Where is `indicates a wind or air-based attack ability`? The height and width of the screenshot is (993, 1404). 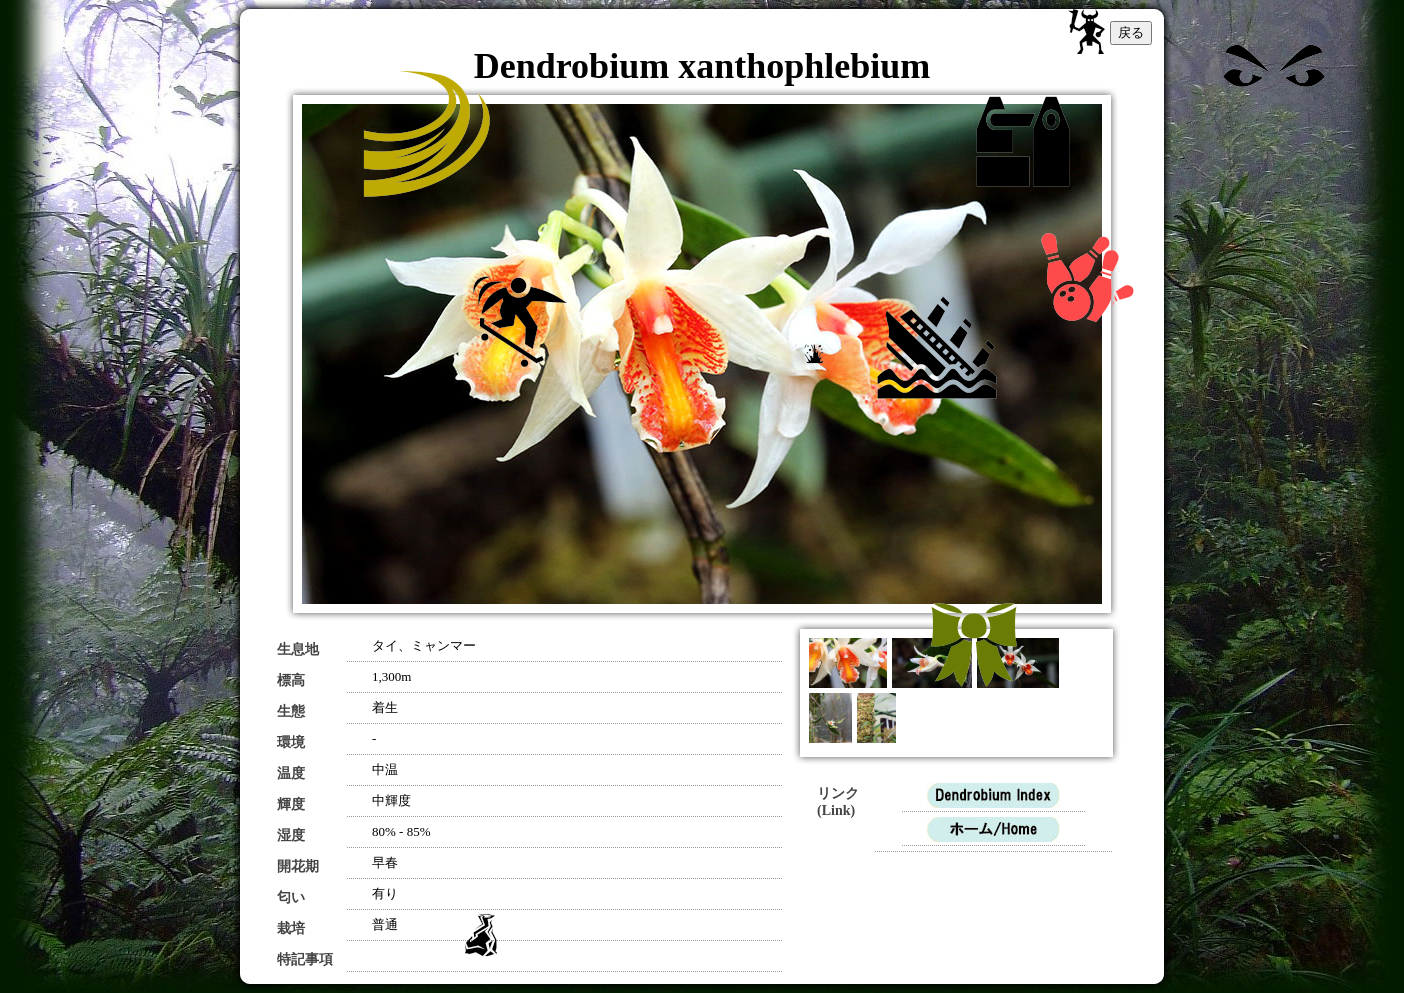 indicates a wind or air-based attack ability is located at coordinates (426, 134).